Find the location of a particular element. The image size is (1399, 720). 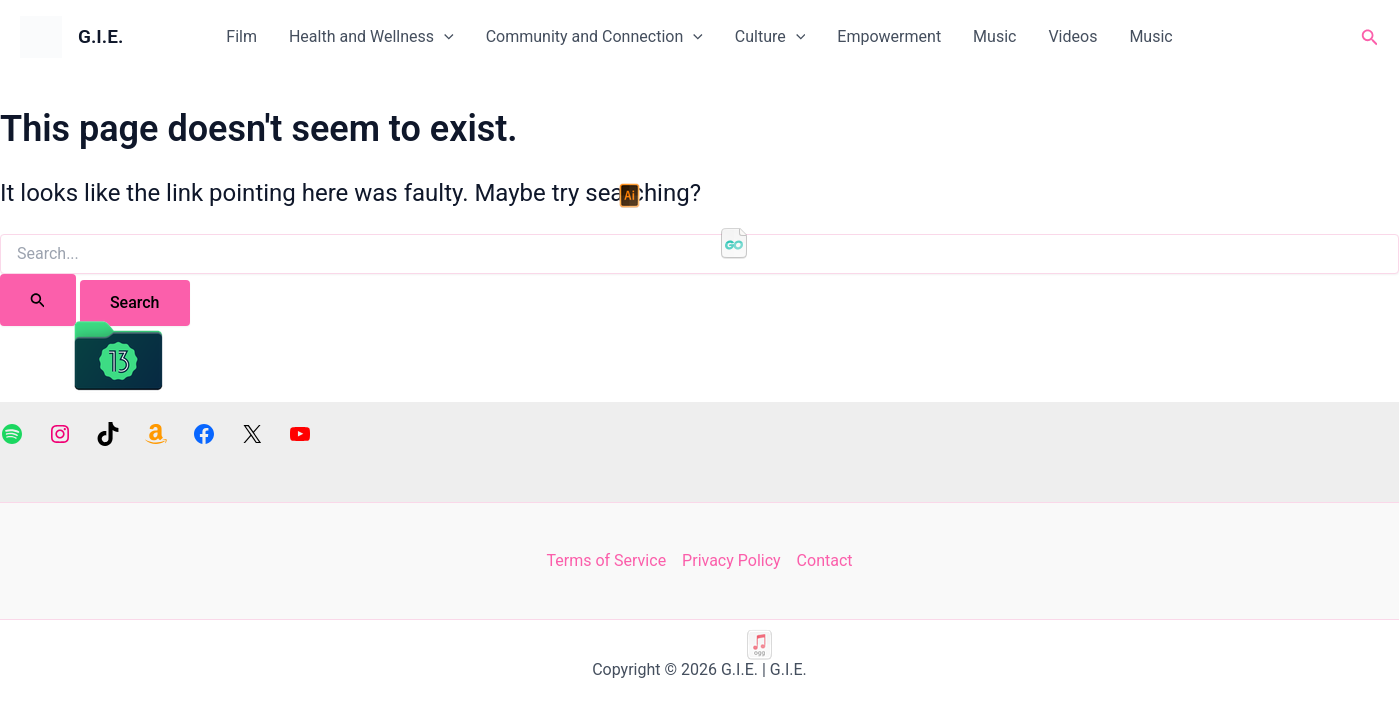

open an Adobe Illustrator file is located at coordinates (629, 195).